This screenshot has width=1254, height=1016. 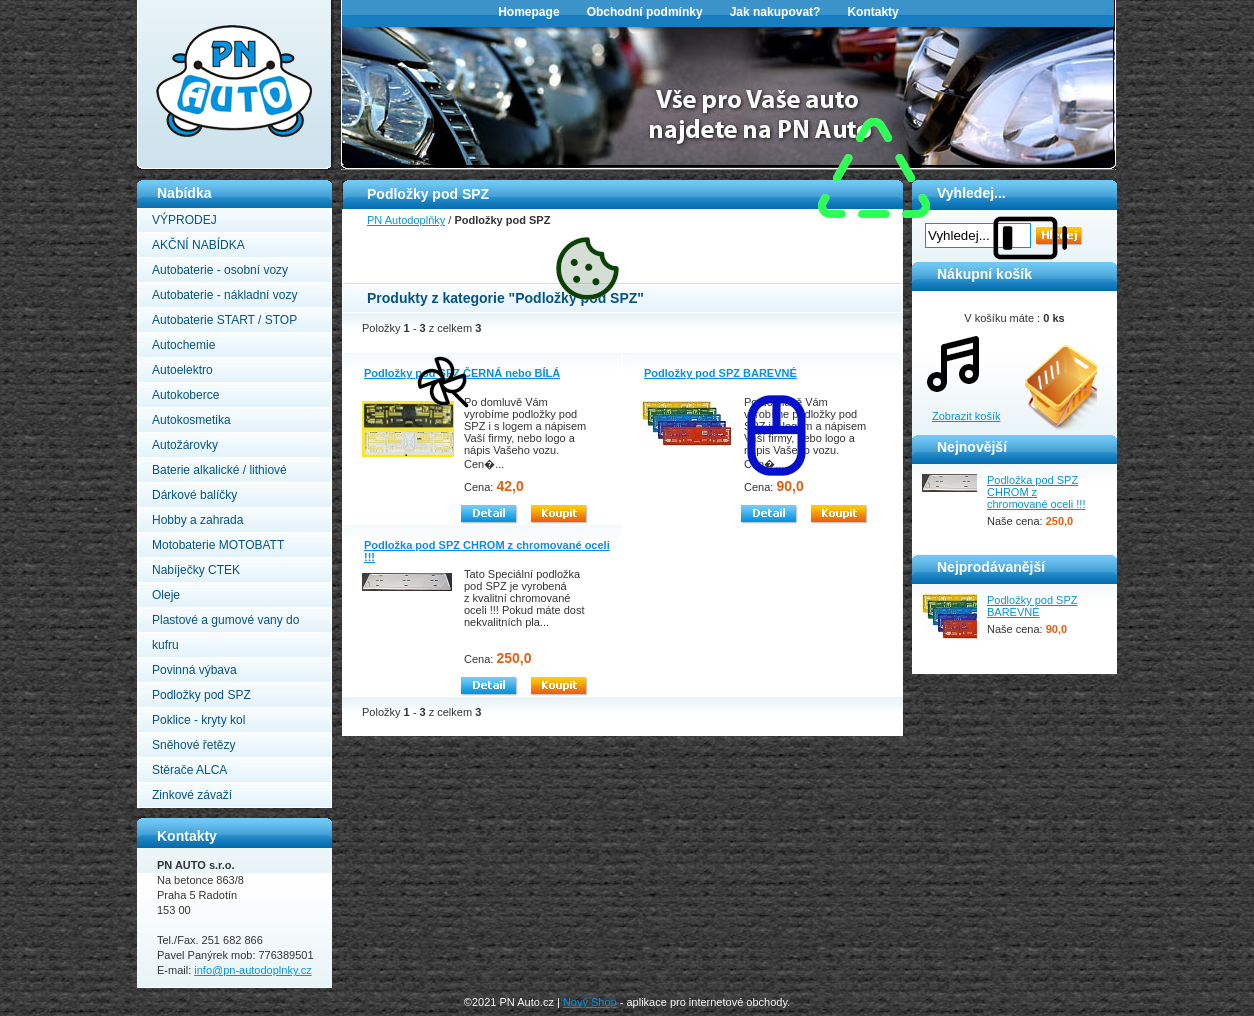 What do you see at coordinates (587, 268) in the screenshot?
I see `manage cookie preferences and privacy settings` at bounding box center [587, 268].